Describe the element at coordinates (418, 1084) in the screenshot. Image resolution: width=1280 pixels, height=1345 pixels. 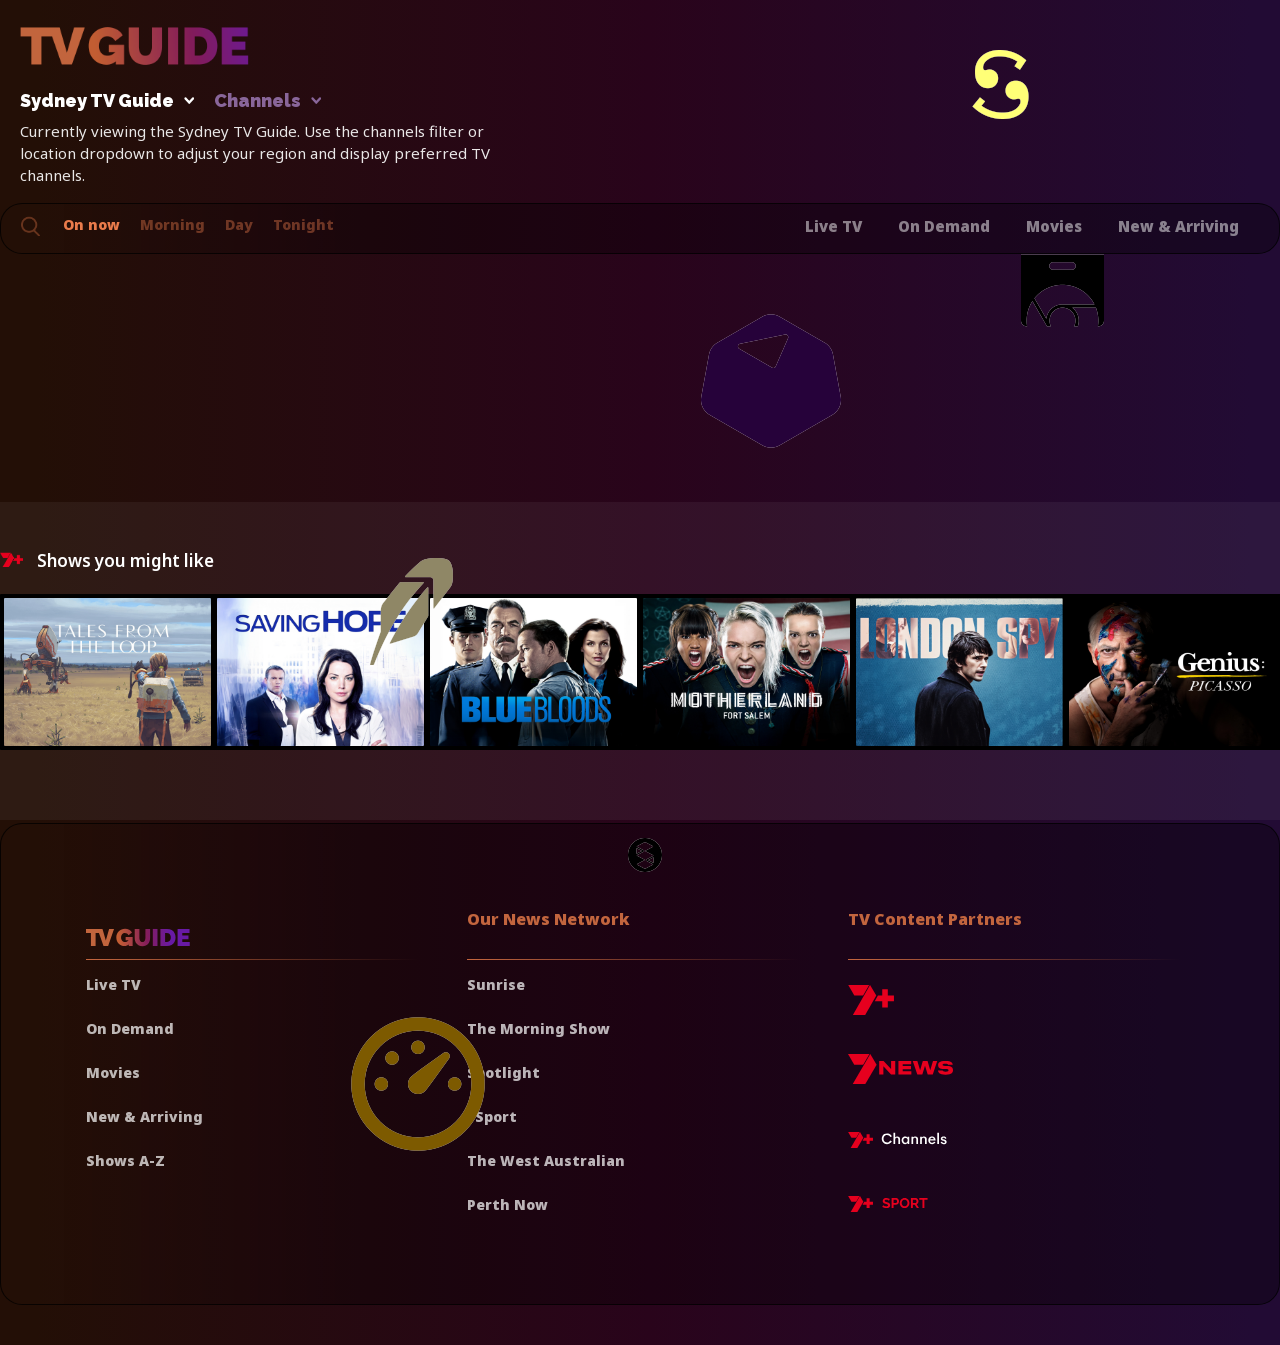
I see `access the dashboard` at that location.